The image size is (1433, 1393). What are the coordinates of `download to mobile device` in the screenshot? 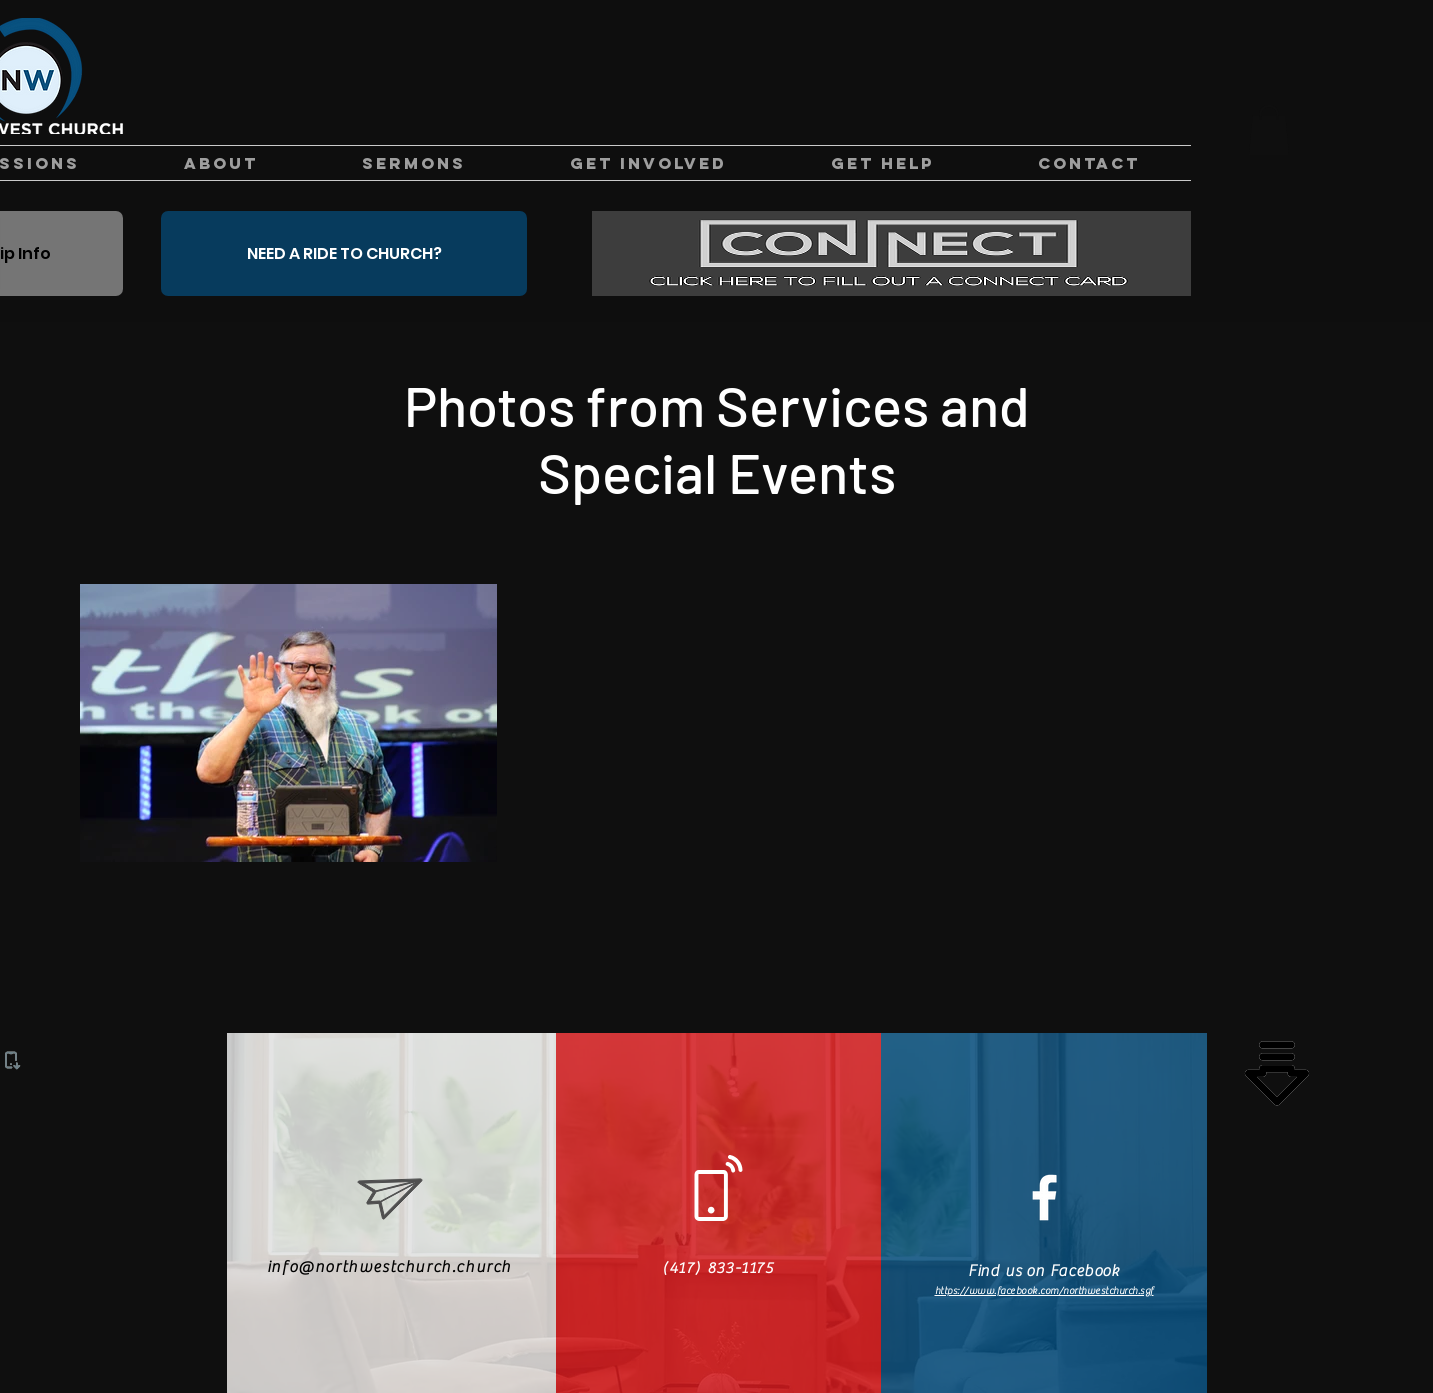 It's located at (11, 1060).